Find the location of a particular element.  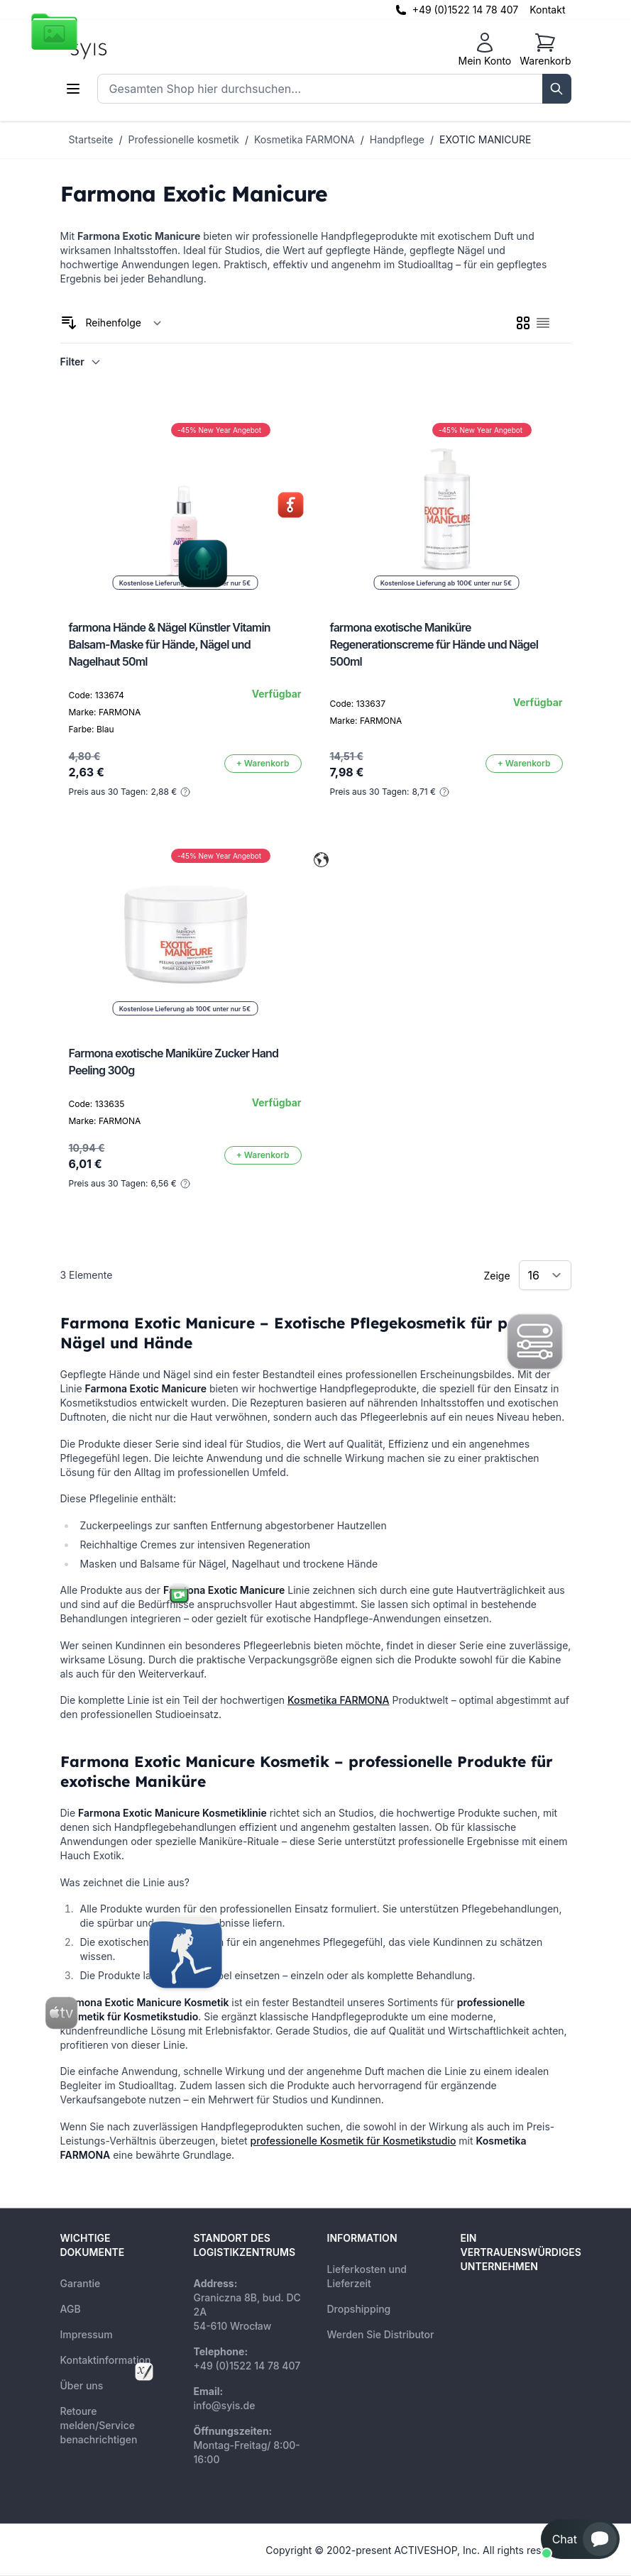

open Xournal++ note-taking app is located at coordinates (144, 2372).